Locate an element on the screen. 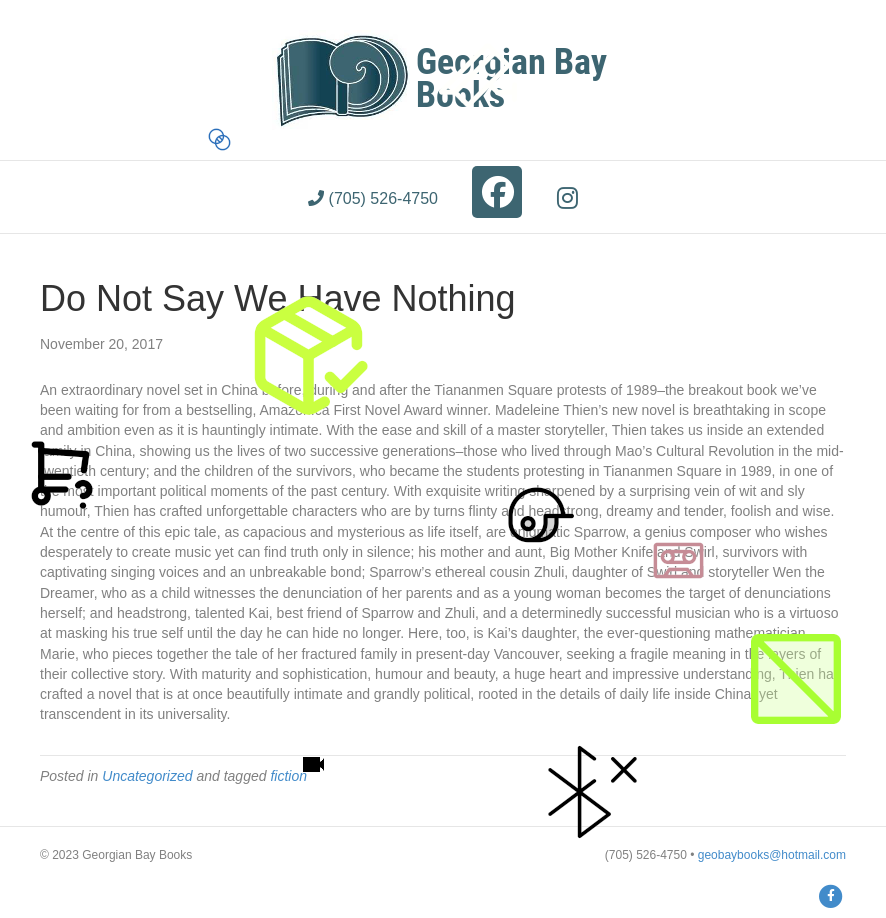 The image size is (886, 918). get help with your shopping cart is located at coordinates (60, 473).